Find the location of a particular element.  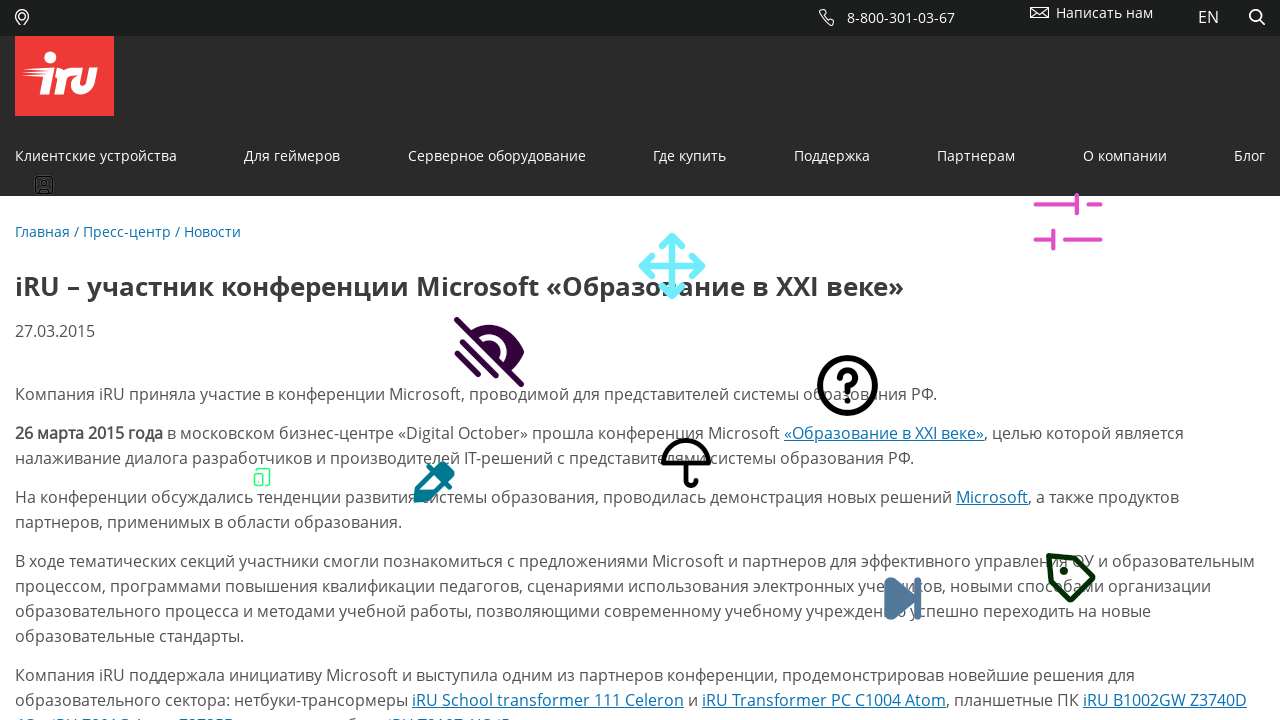

view user profile is located at coordinates (44, 185).